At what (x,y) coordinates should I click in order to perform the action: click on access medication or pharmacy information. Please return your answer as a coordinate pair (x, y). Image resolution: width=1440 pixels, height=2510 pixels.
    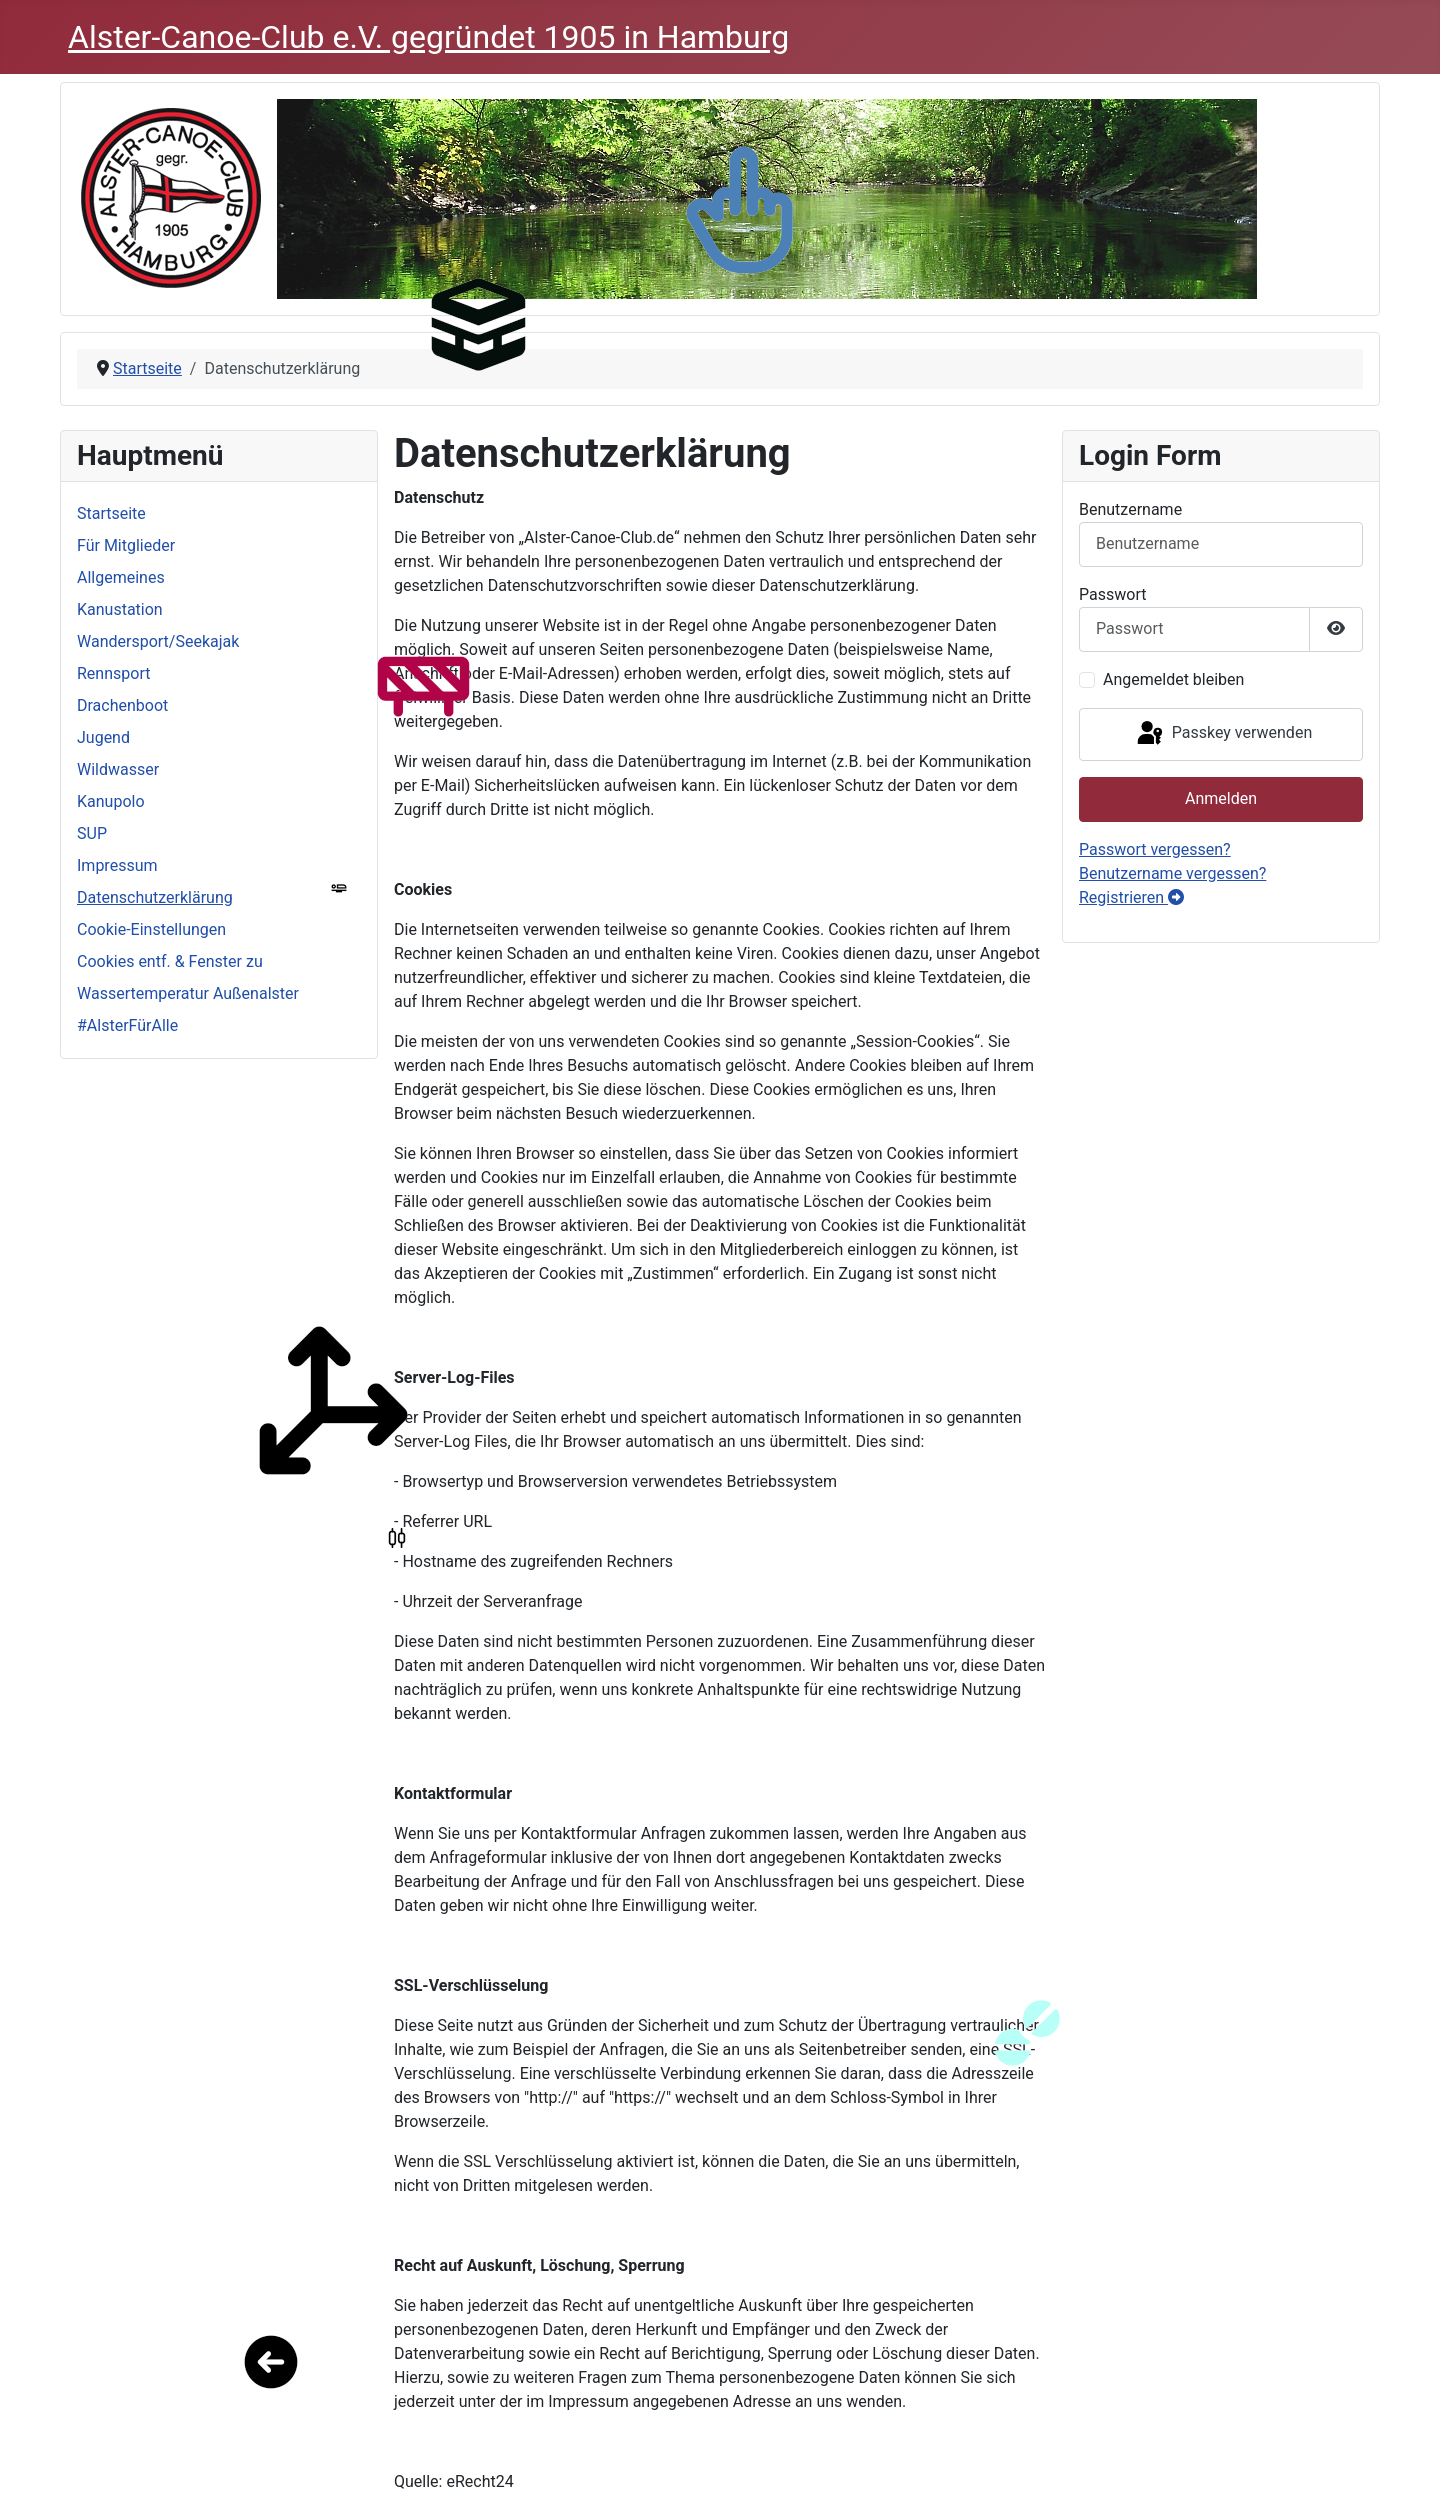
    Looking at the image, I should click on (1027, 2033).